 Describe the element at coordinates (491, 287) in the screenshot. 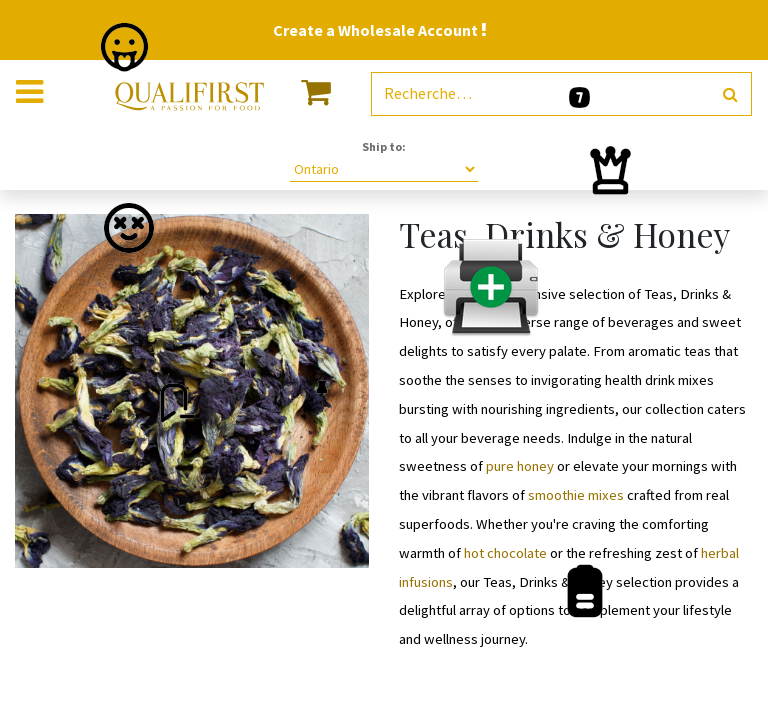

I see `add a new printer to your system` at that location.